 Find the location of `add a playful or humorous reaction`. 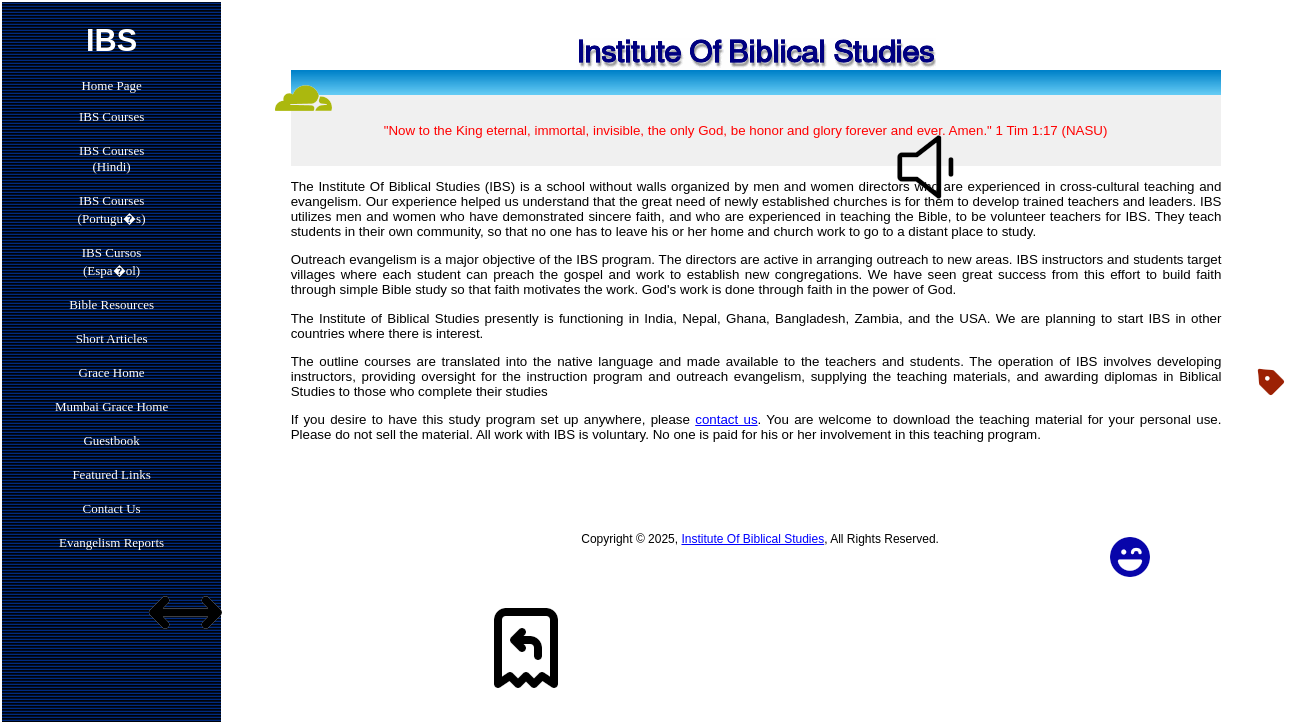

add a playful or humorous reaction is located at coordinates (1130, 557).